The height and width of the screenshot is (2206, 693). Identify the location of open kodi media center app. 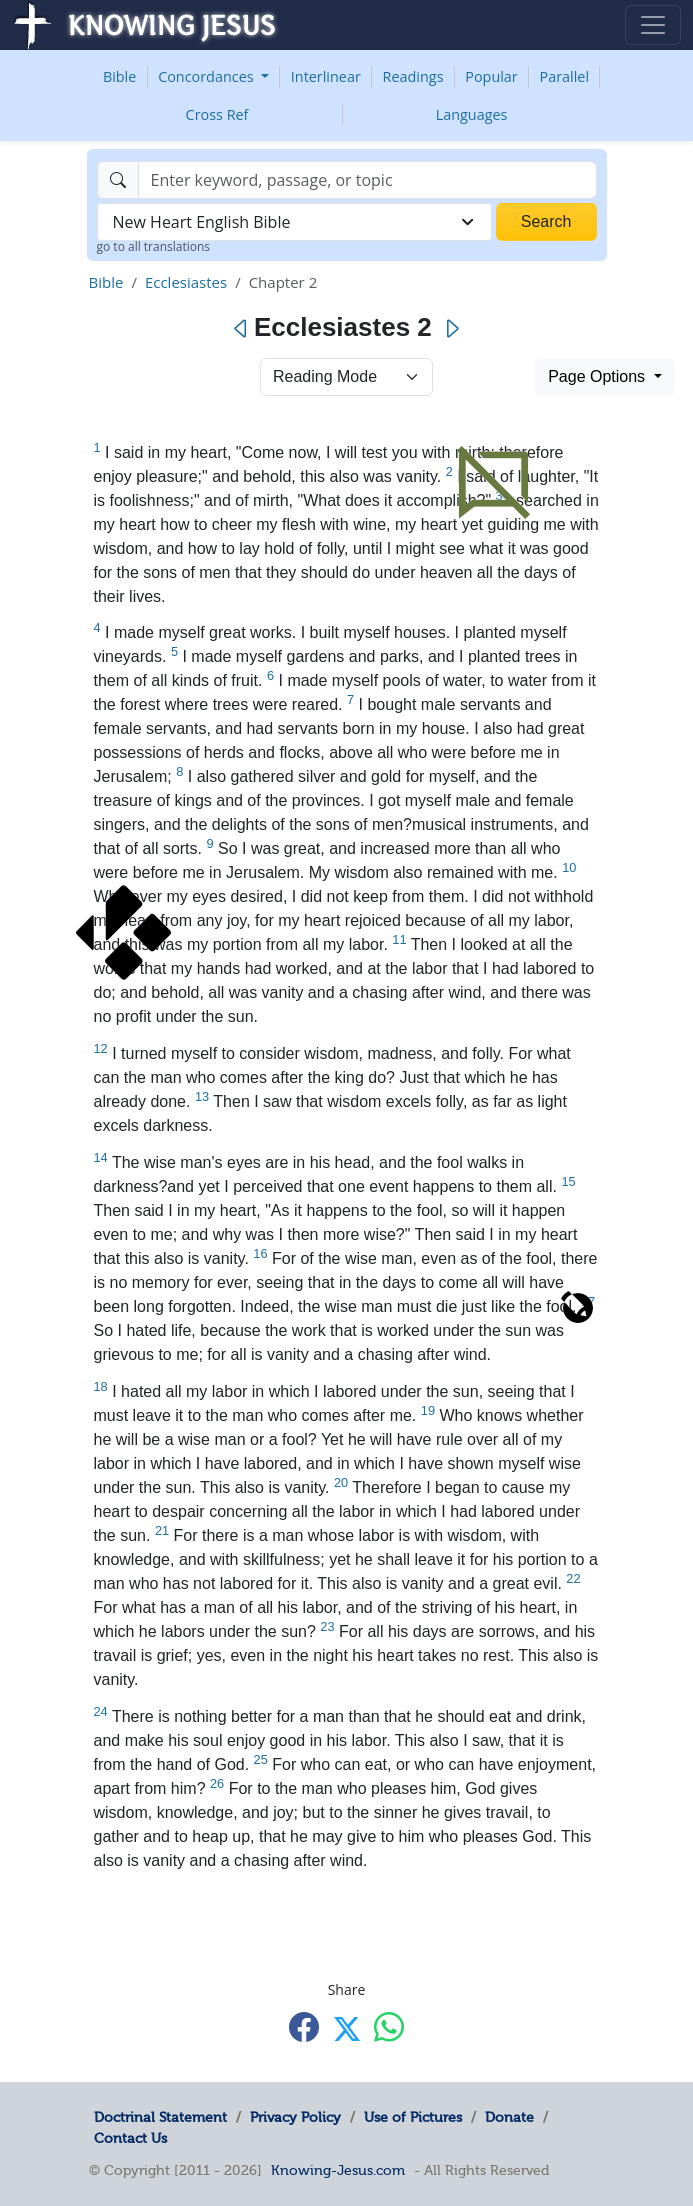
(123, 932).